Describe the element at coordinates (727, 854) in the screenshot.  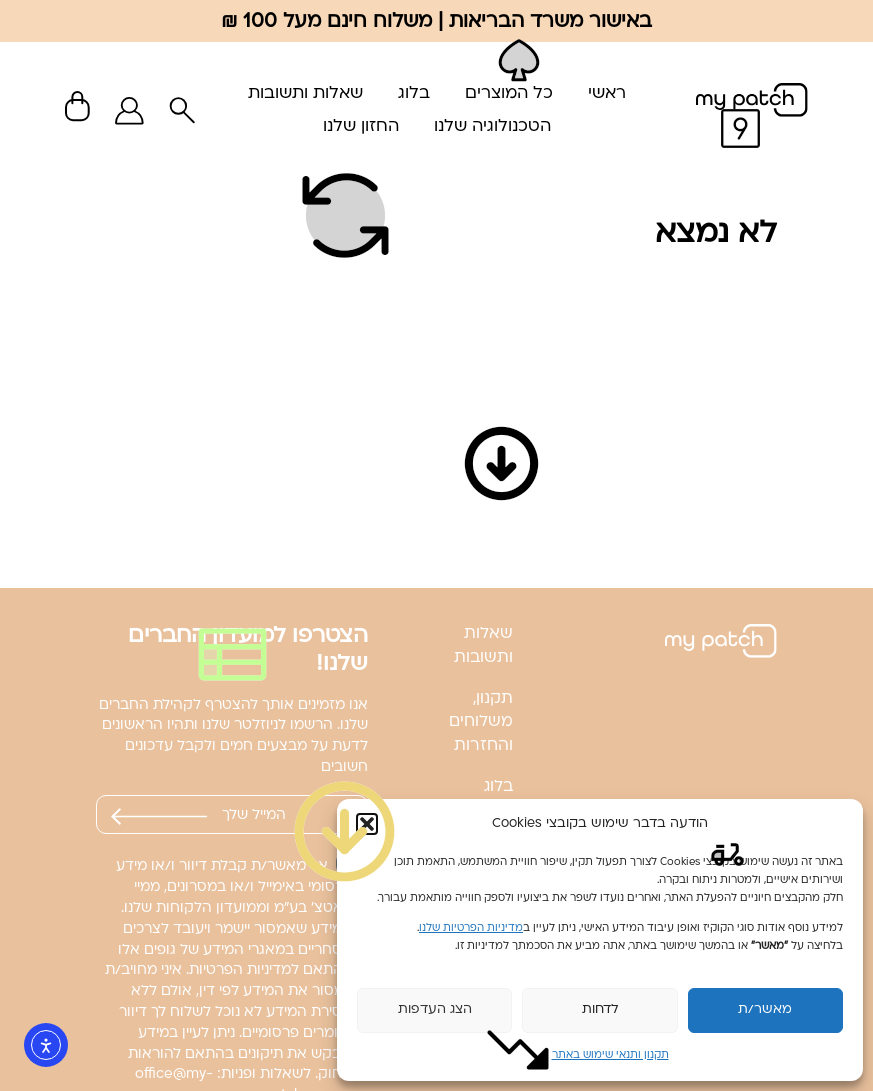
I see `select moped or scooter delivery option` at that location.